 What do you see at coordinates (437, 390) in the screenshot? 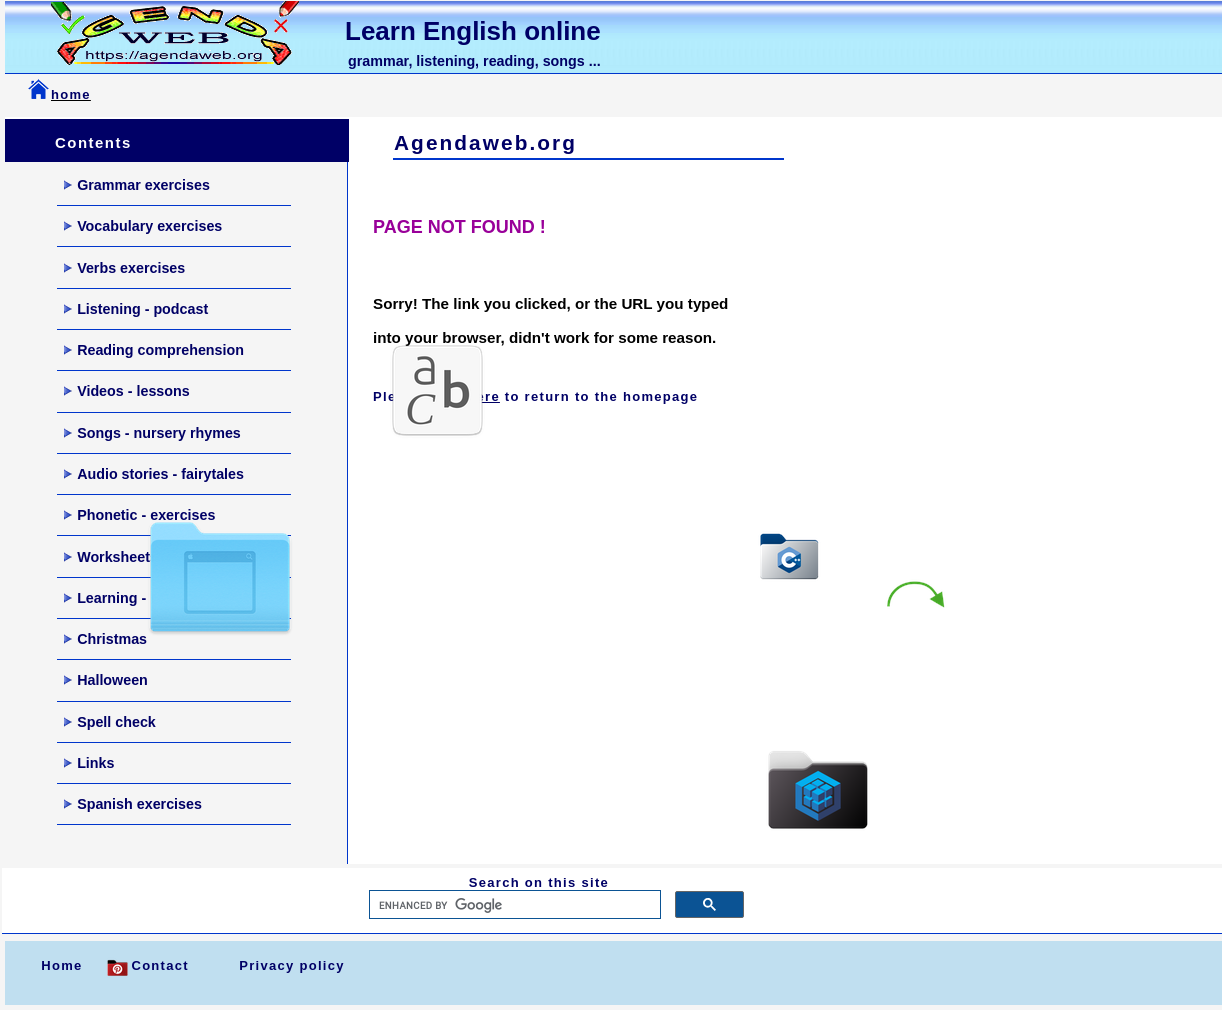
I see `access font and typography settings` at bounding box center [437, 390].